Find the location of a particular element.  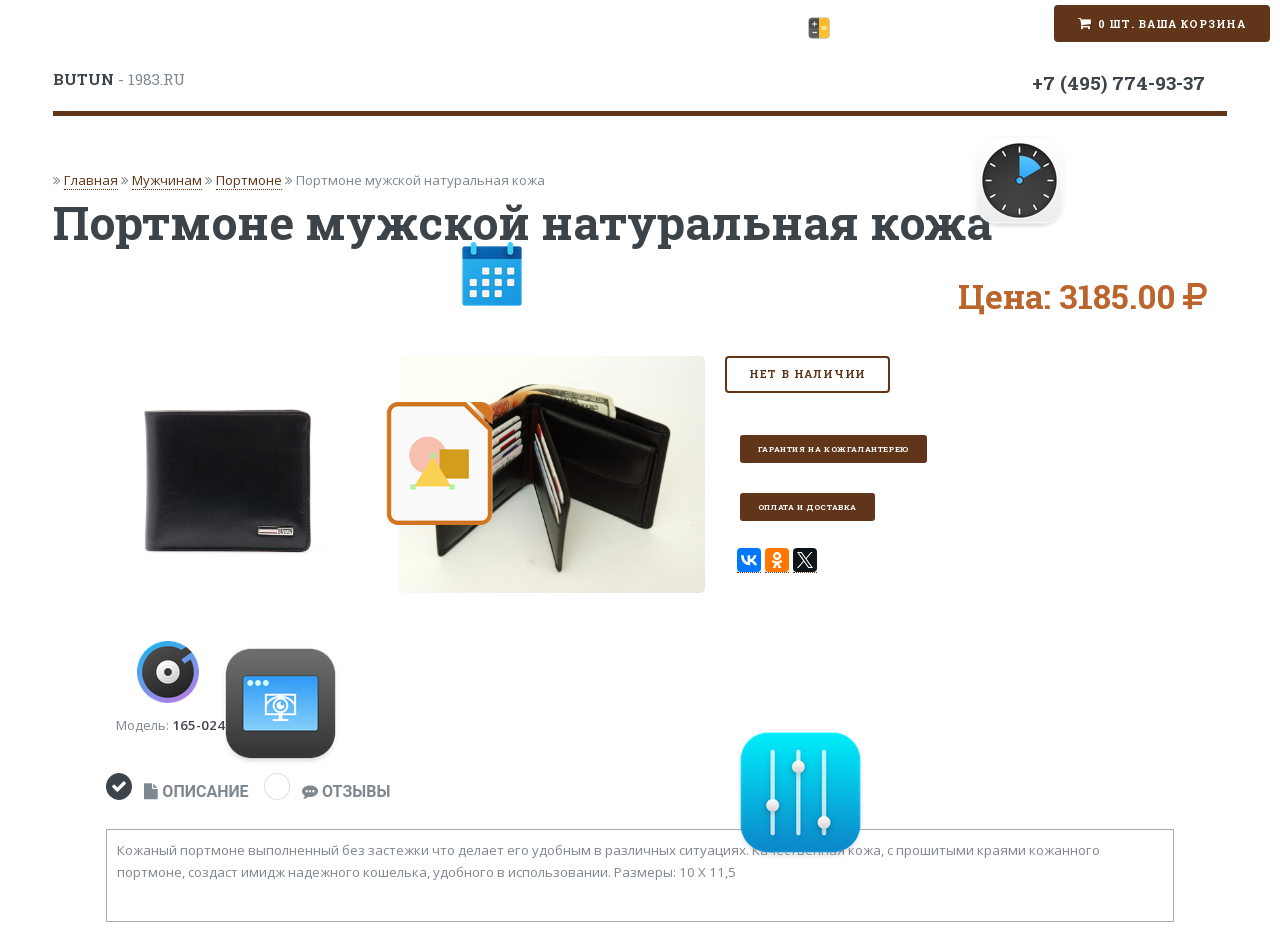

open a libreoffice draw document is located at coordinates (439, 463).